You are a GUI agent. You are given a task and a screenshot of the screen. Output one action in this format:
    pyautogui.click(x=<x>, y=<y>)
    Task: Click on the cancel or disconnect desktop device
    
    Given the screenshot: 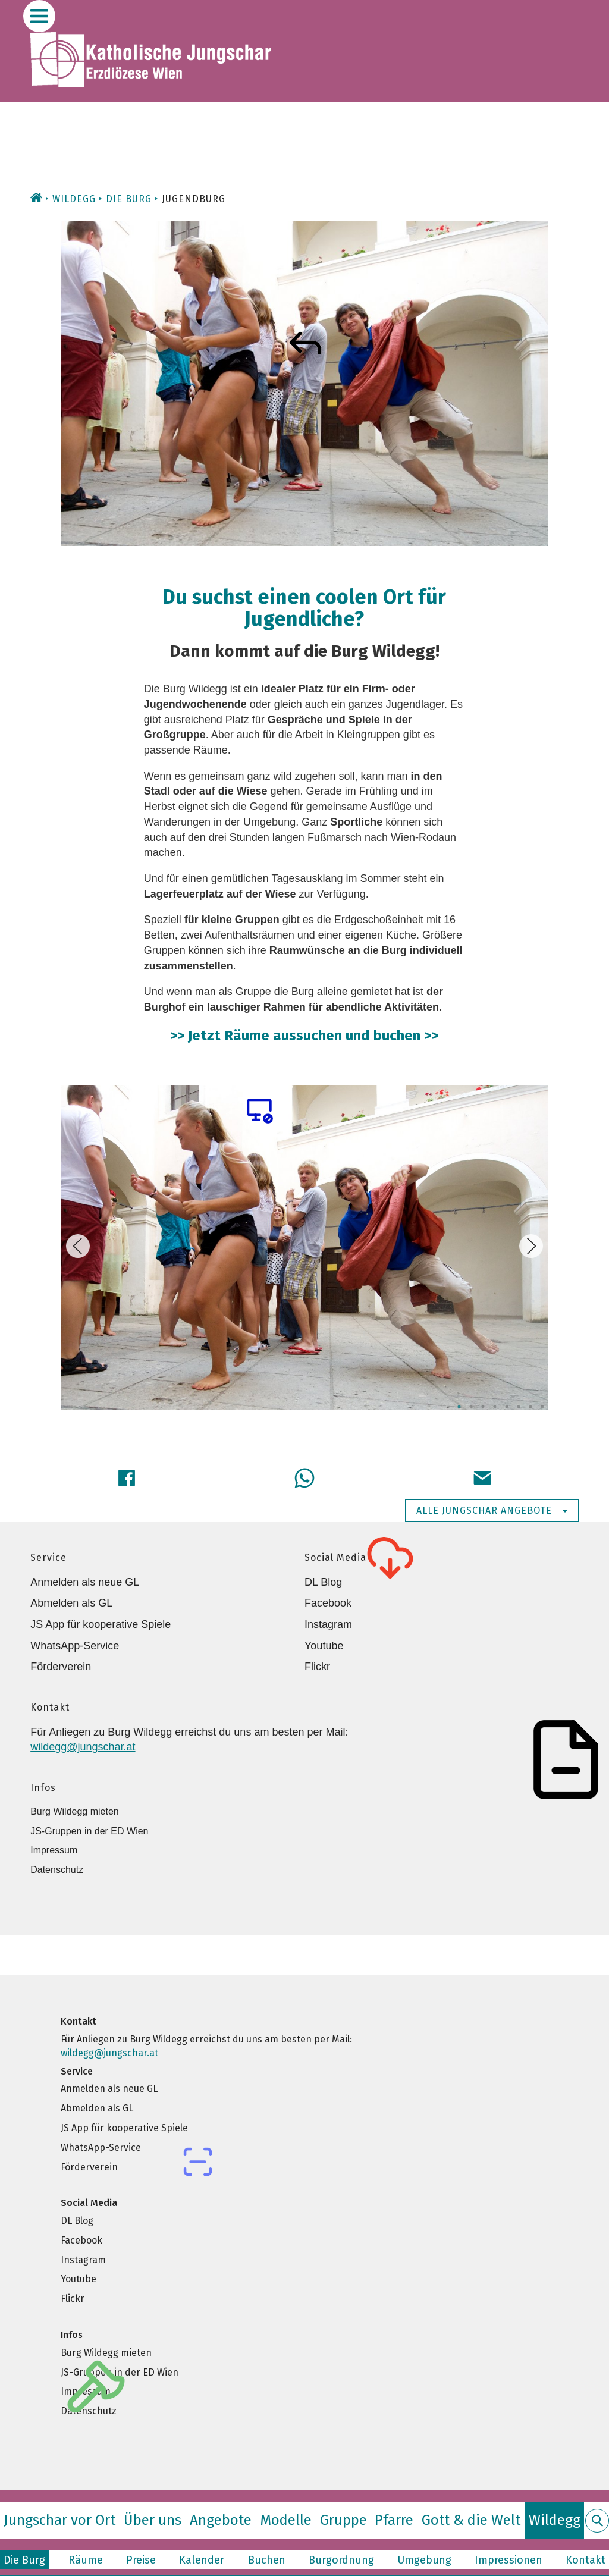 What is the action you would take?
    pyautogui.click(x=259, y=1110)
    